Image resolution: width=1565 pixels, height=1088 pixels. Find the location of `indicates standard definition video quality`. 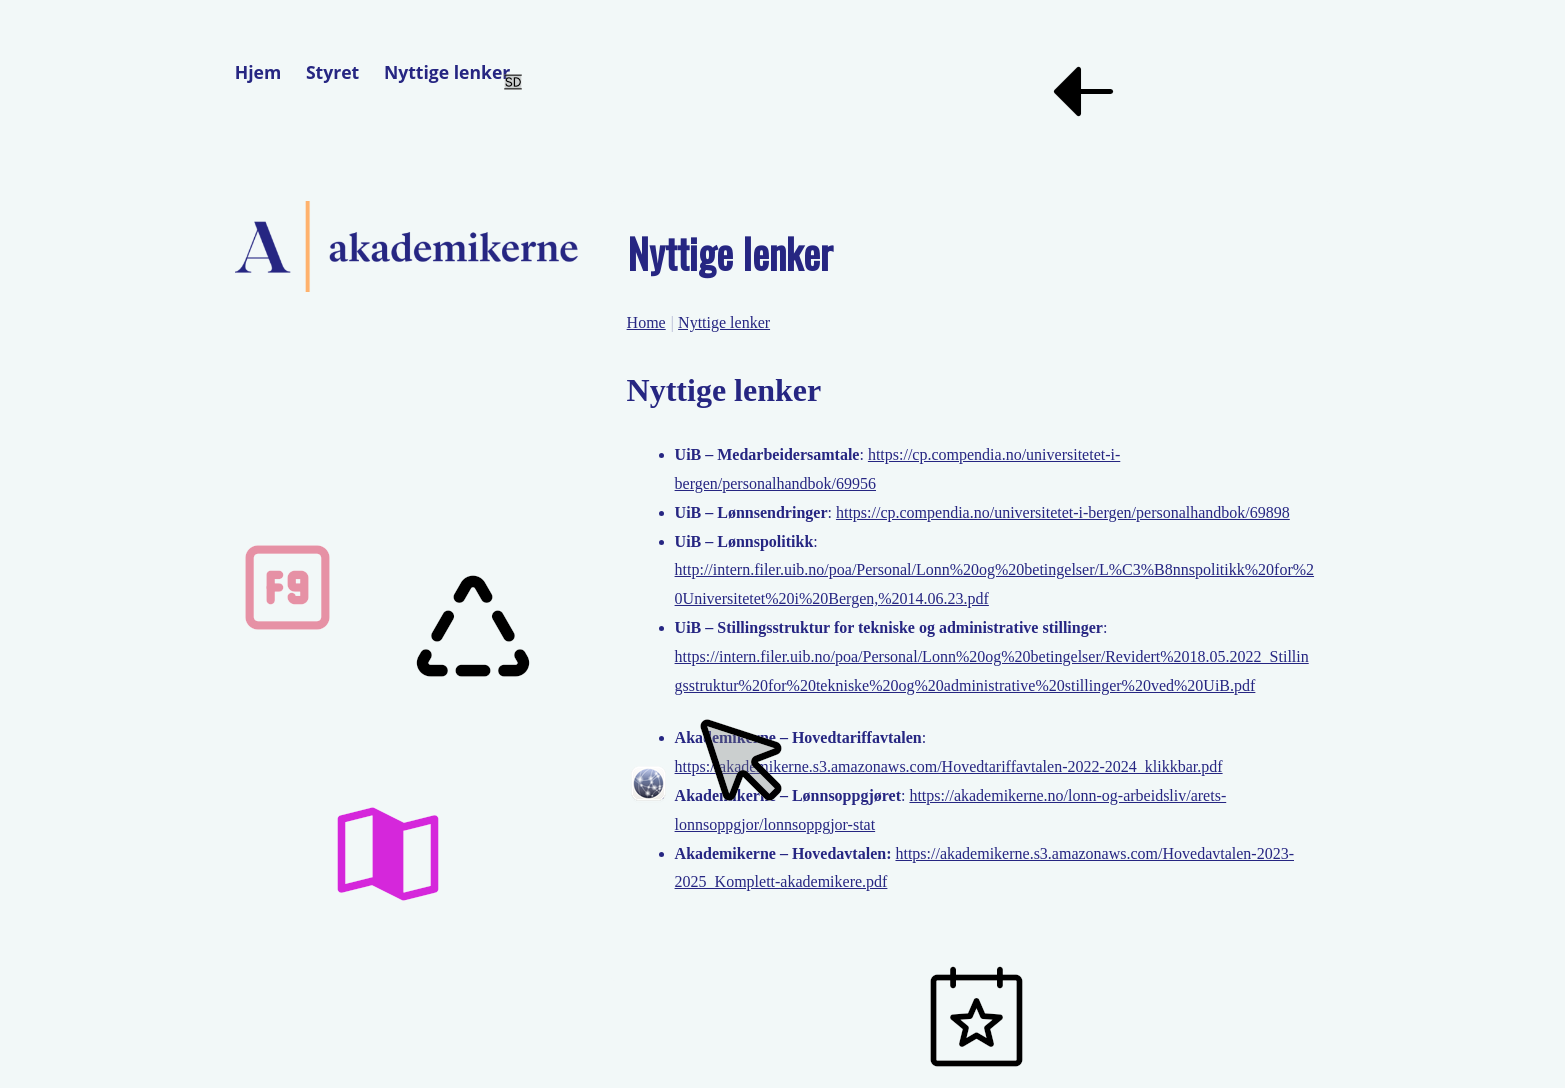

indicates standard definition video quality is located at coordinates (513, 82).